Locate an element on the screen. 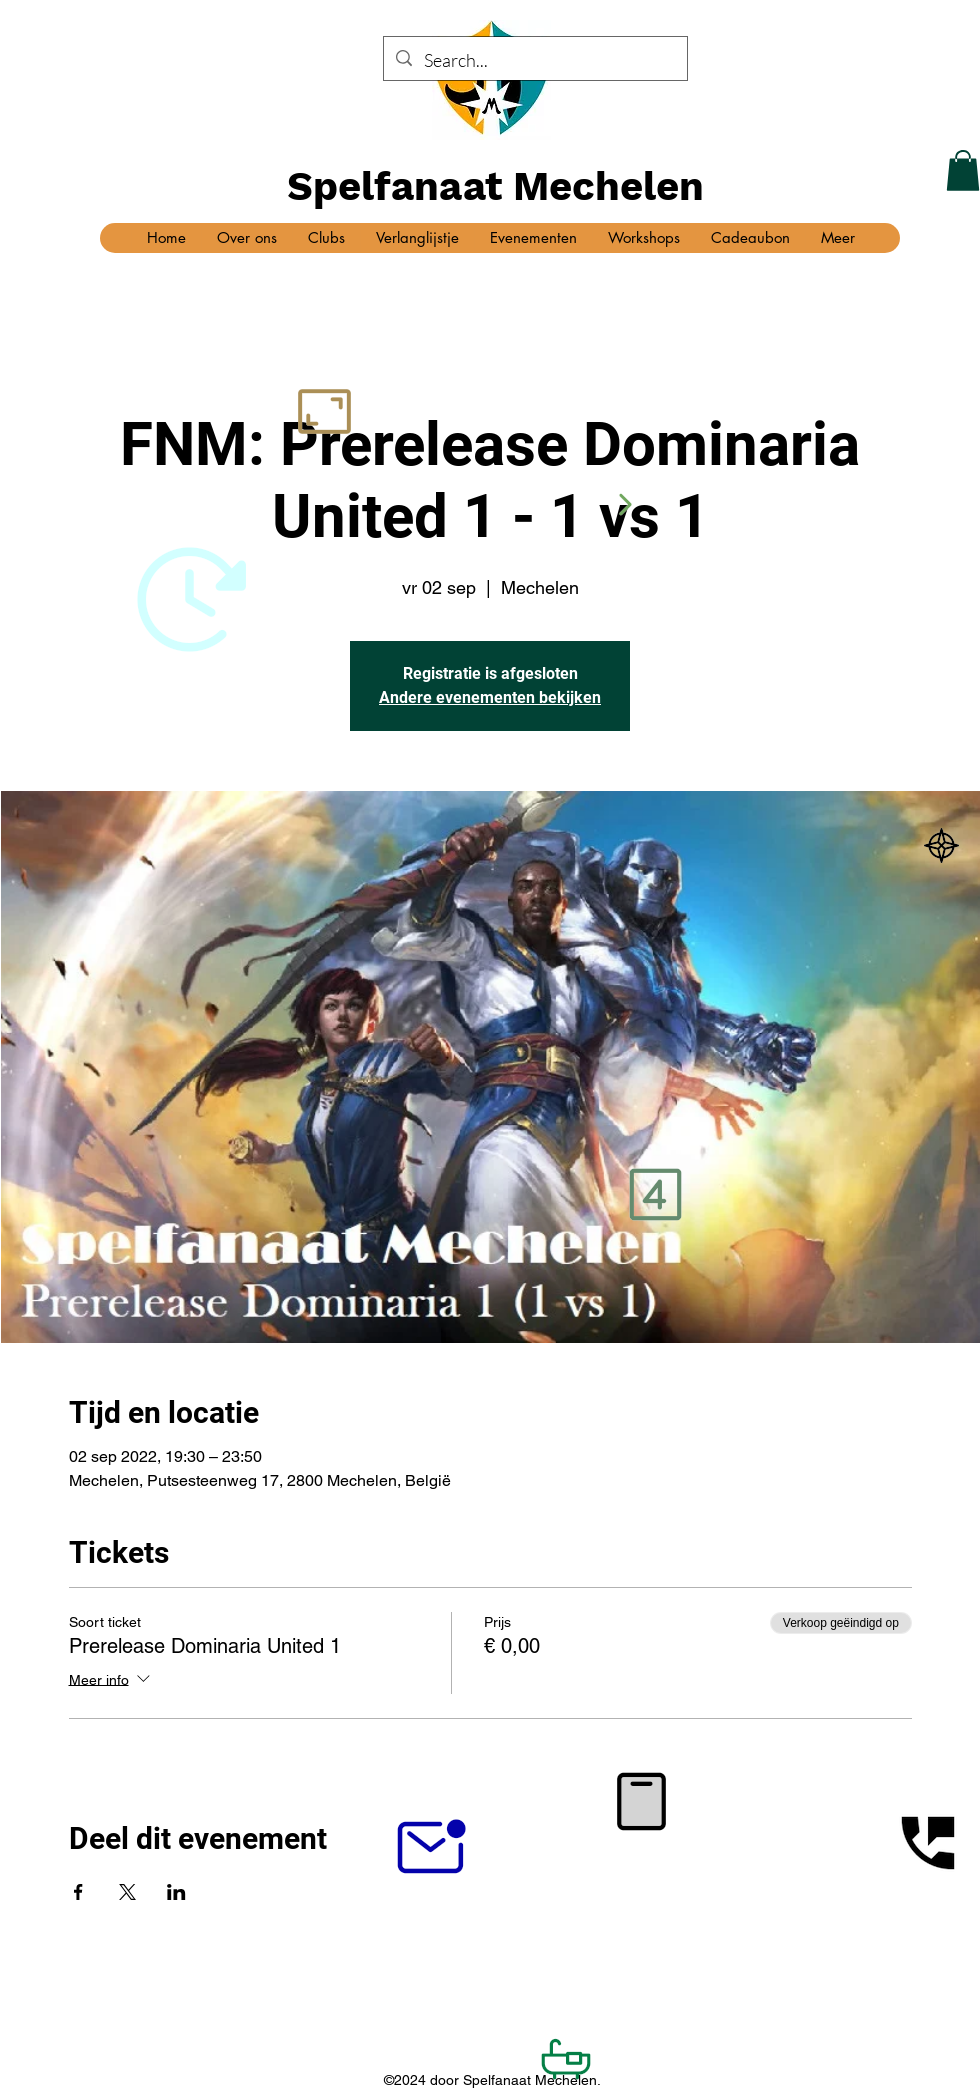 This screenshot has height=2093, width=980. access voicemail or phone messages is located at coordinates (928, 1843).